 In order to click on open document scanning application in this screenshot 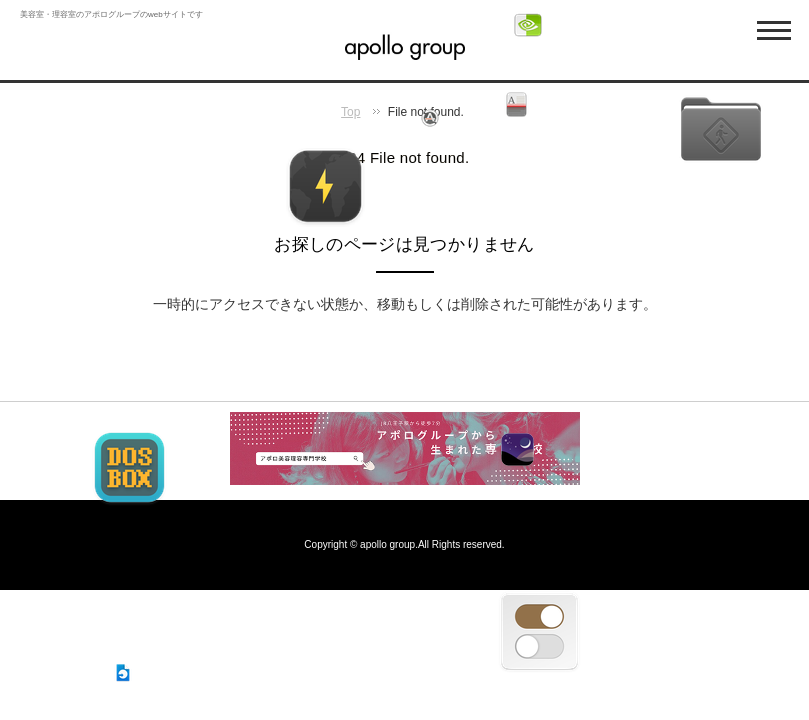, I will do `click(516, 104)`.